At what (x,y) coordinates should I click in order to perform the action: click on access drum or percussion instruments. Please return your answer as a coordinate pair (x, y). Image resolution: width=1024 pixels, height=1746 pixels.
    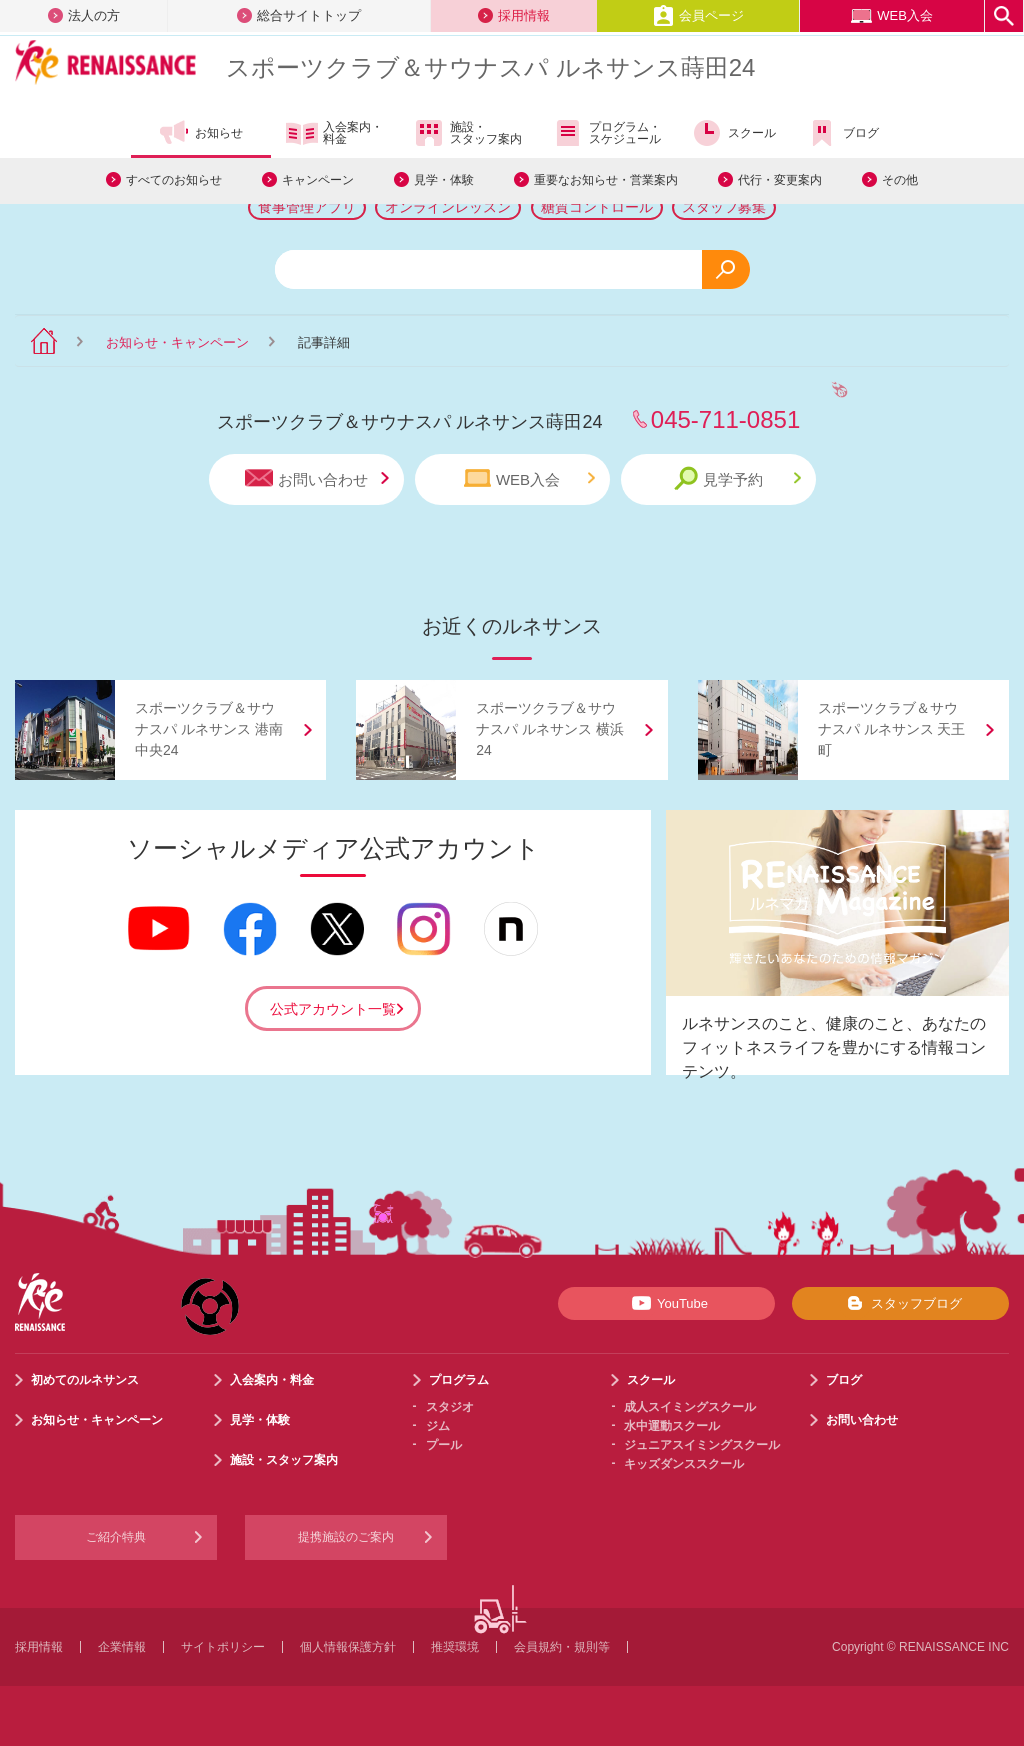
    Looking at the image, I should click on (383, 1213).